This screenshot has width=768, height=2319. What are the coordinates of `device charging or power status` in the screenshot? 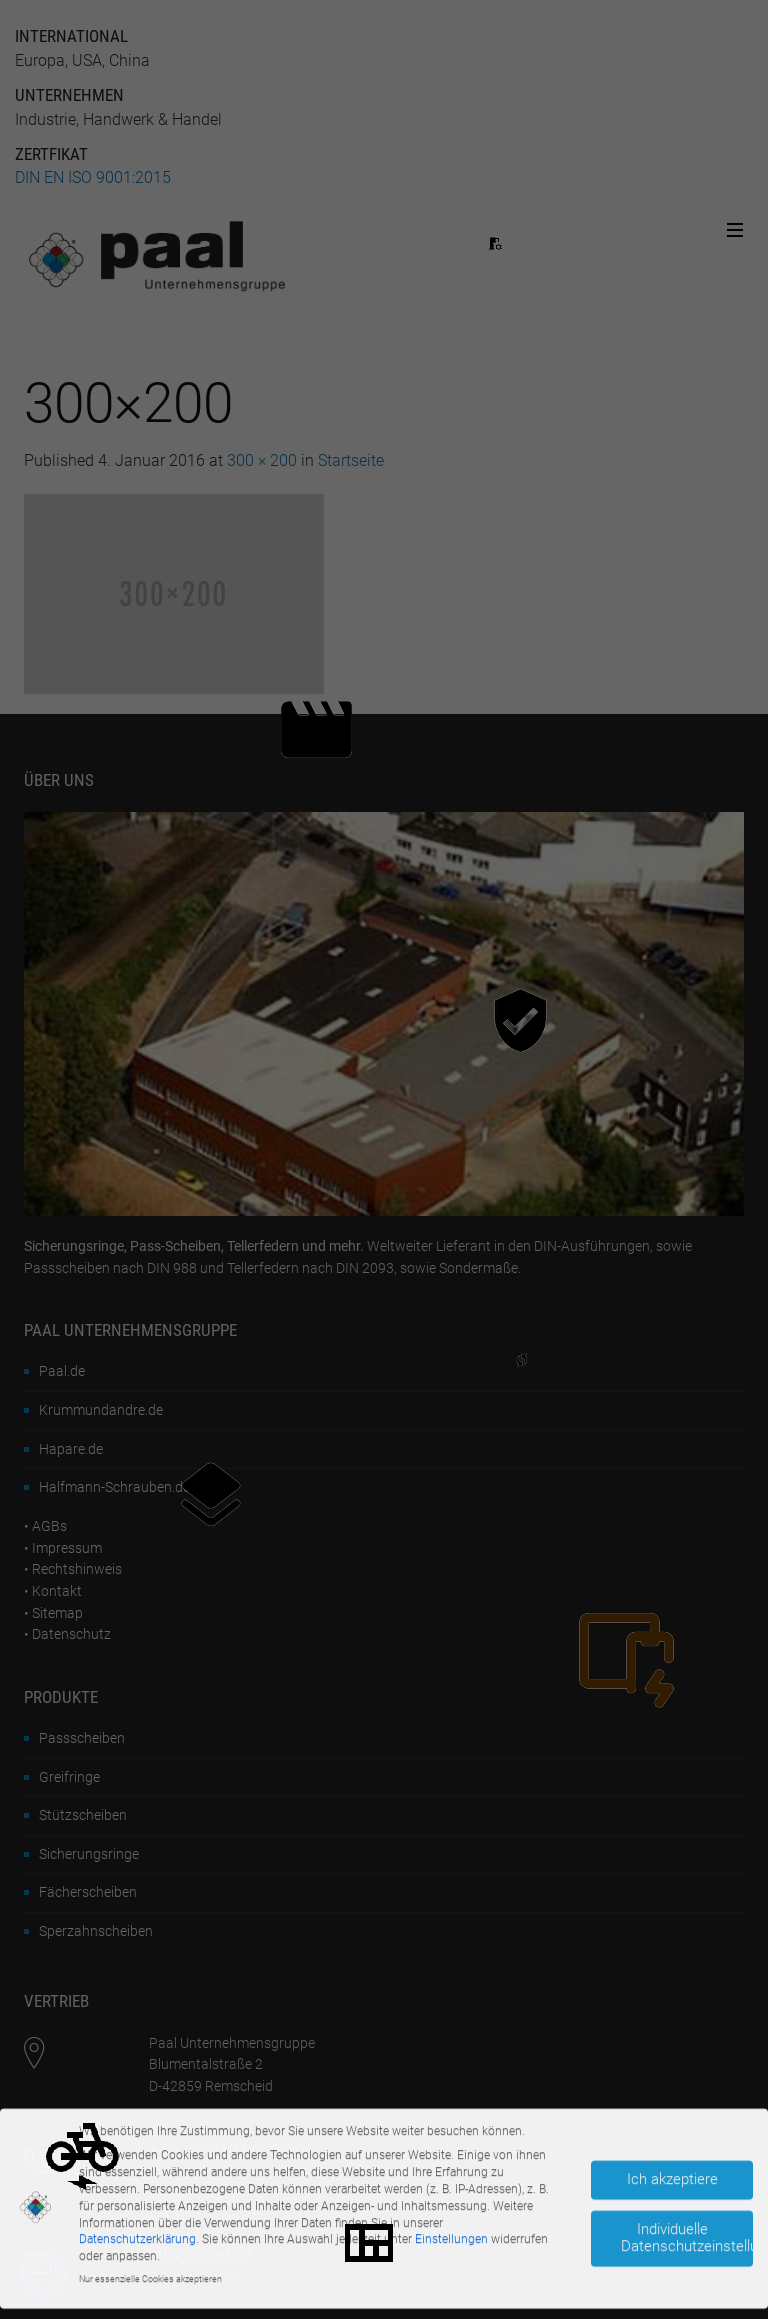 It's located at (626, 1655).